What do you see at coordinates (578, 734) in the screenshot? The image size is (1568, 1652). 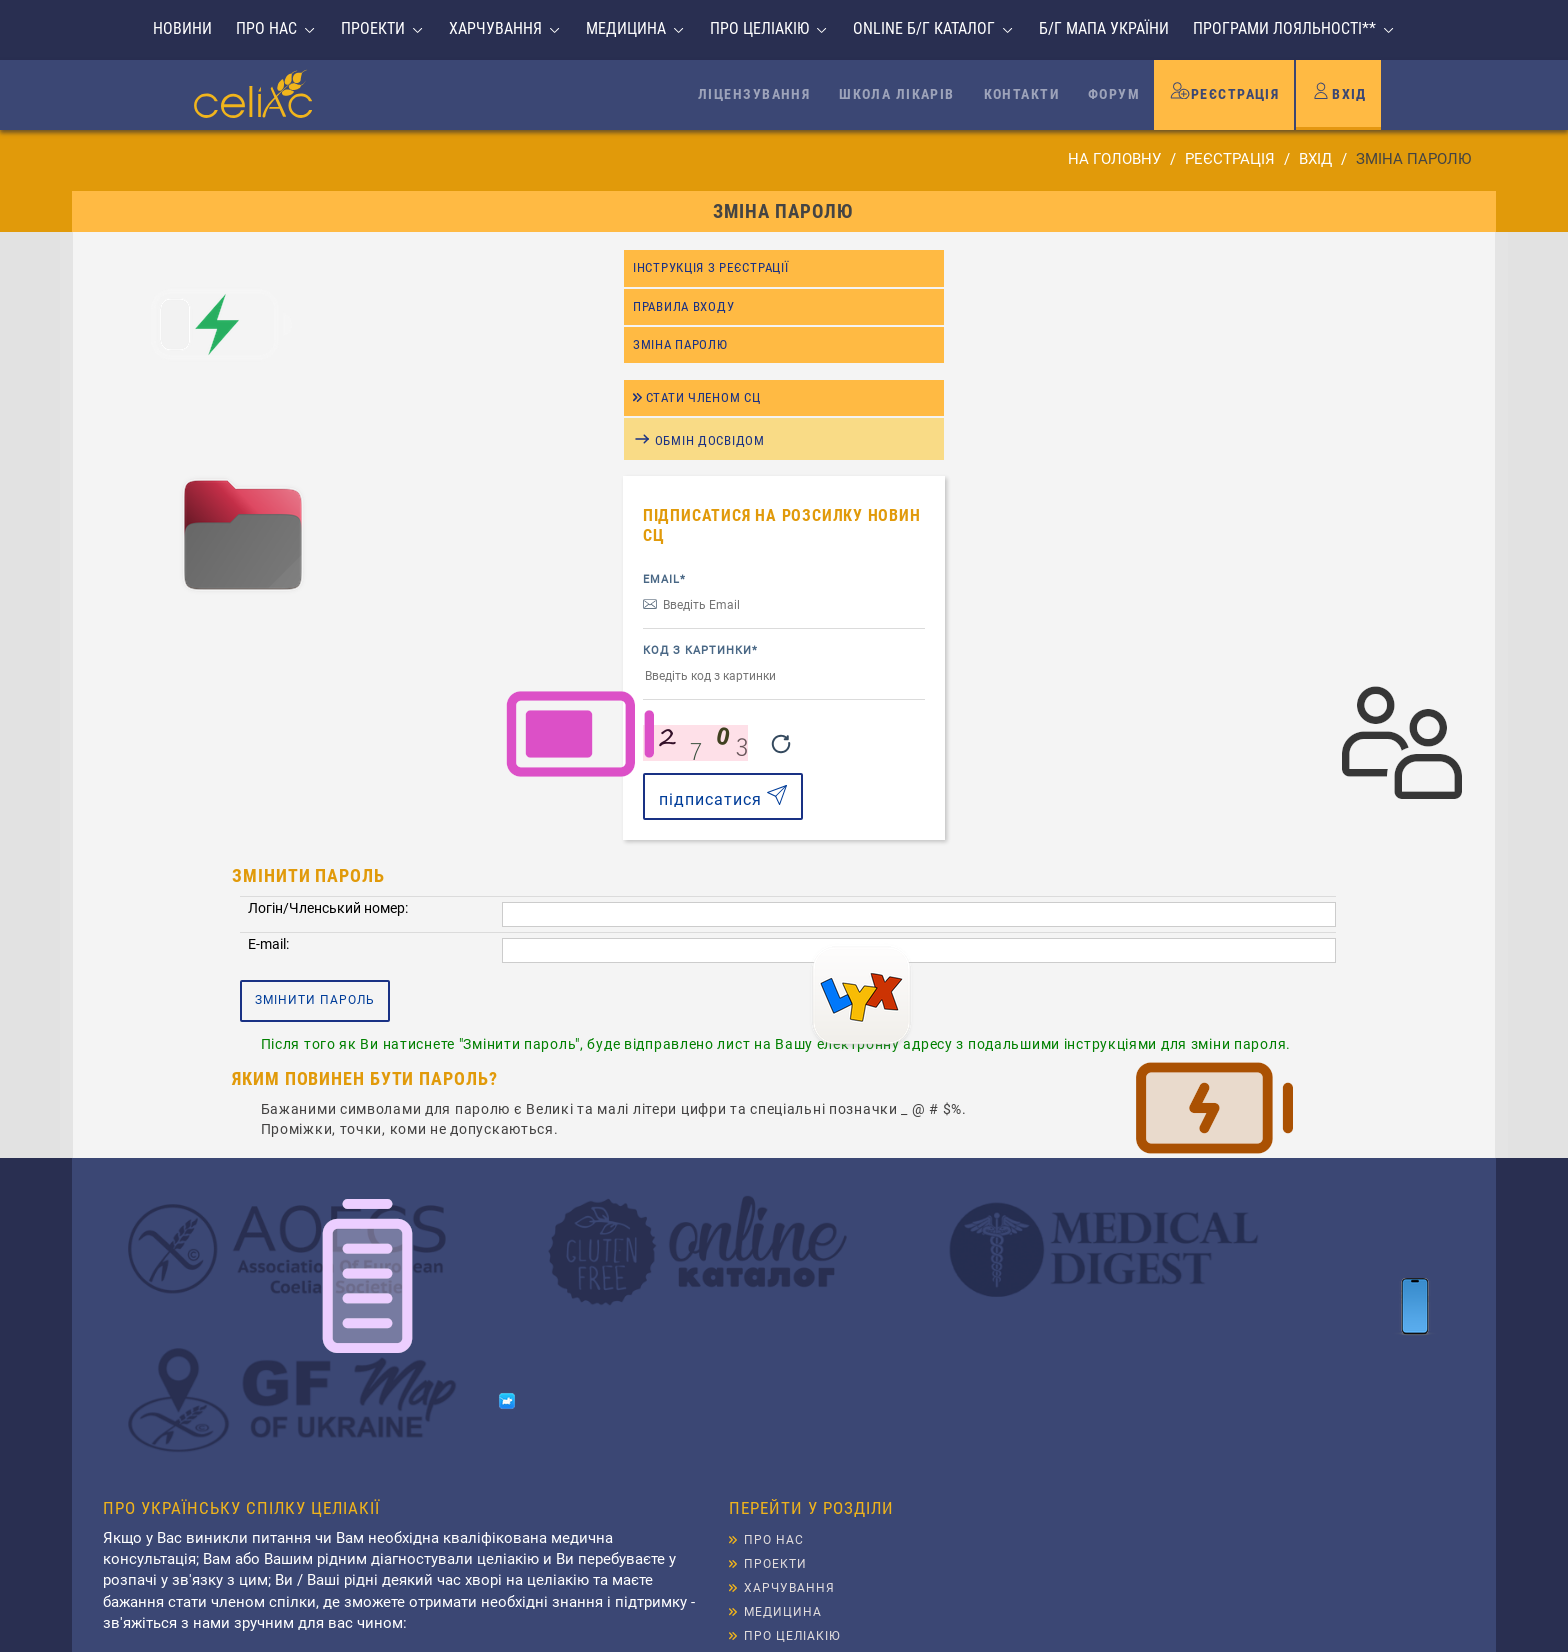 I see `indicates battery is at high charge level` at bounding box center [578, 734].